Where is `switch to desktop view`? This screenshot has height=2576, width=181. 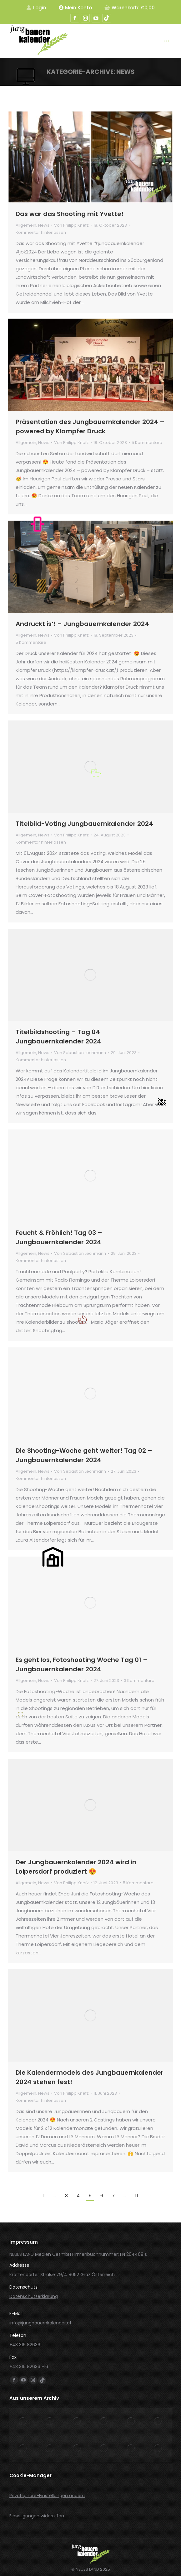
switch to desktop view is located at coordinates (26, 76).